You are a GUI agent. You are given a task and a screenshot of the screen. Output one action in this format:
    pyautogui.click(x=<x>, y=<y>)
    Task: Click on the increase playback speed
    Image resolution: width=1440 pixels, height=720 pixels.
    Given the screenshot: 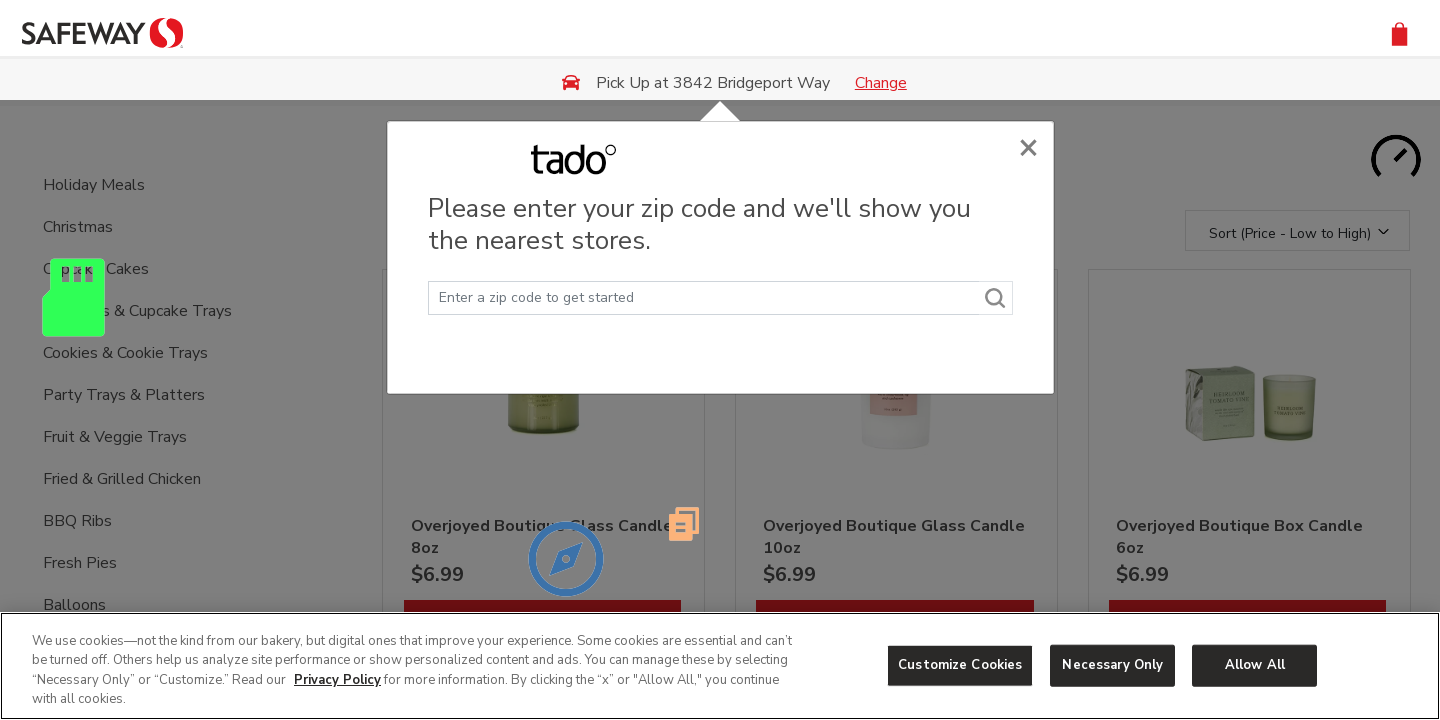 What is the action you would take?
    pyautogui.click(x=1396, y=157)
    